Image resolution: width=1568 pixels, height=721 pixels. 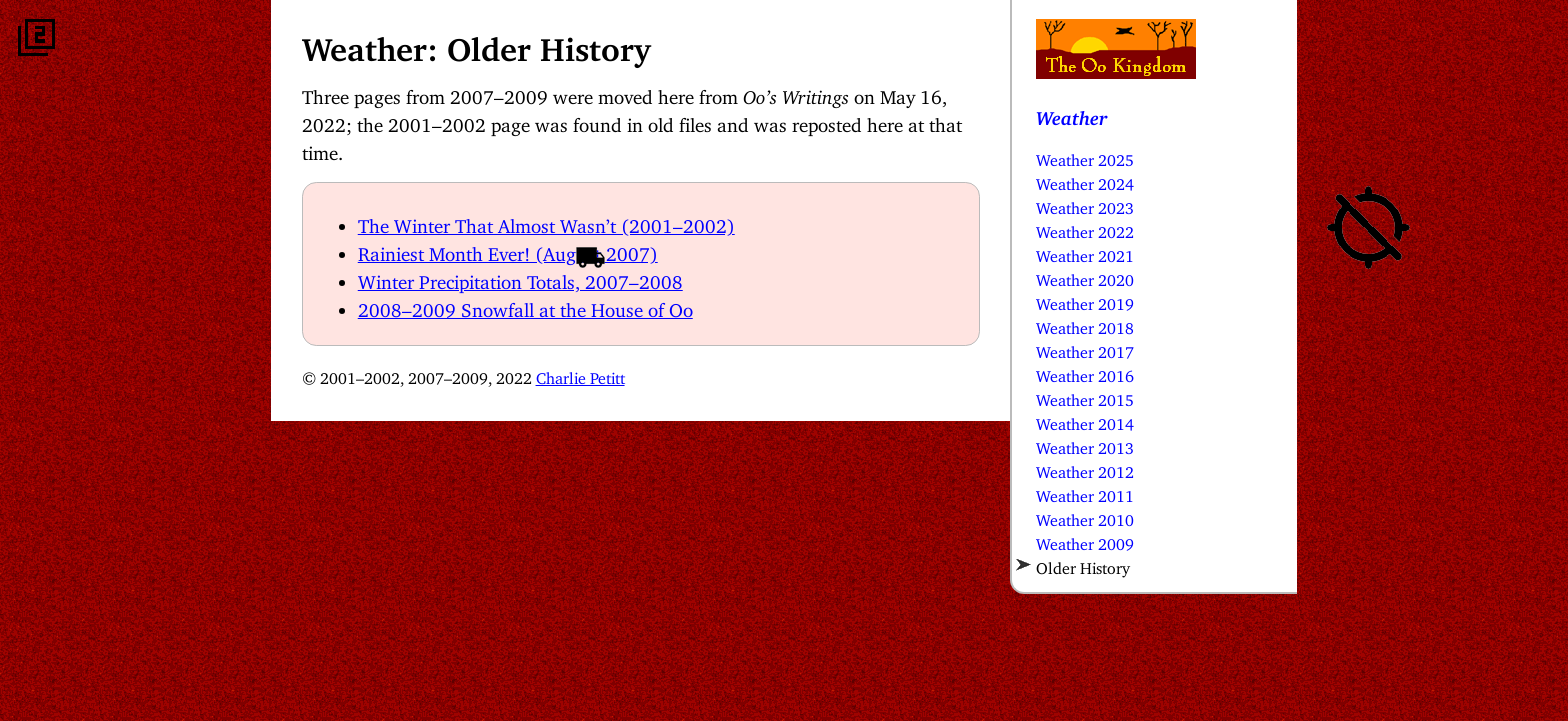 What do you see at coordinates (590, 257) in the screenshot?
I see `track your delivery status` at bounding box center [590, 257].